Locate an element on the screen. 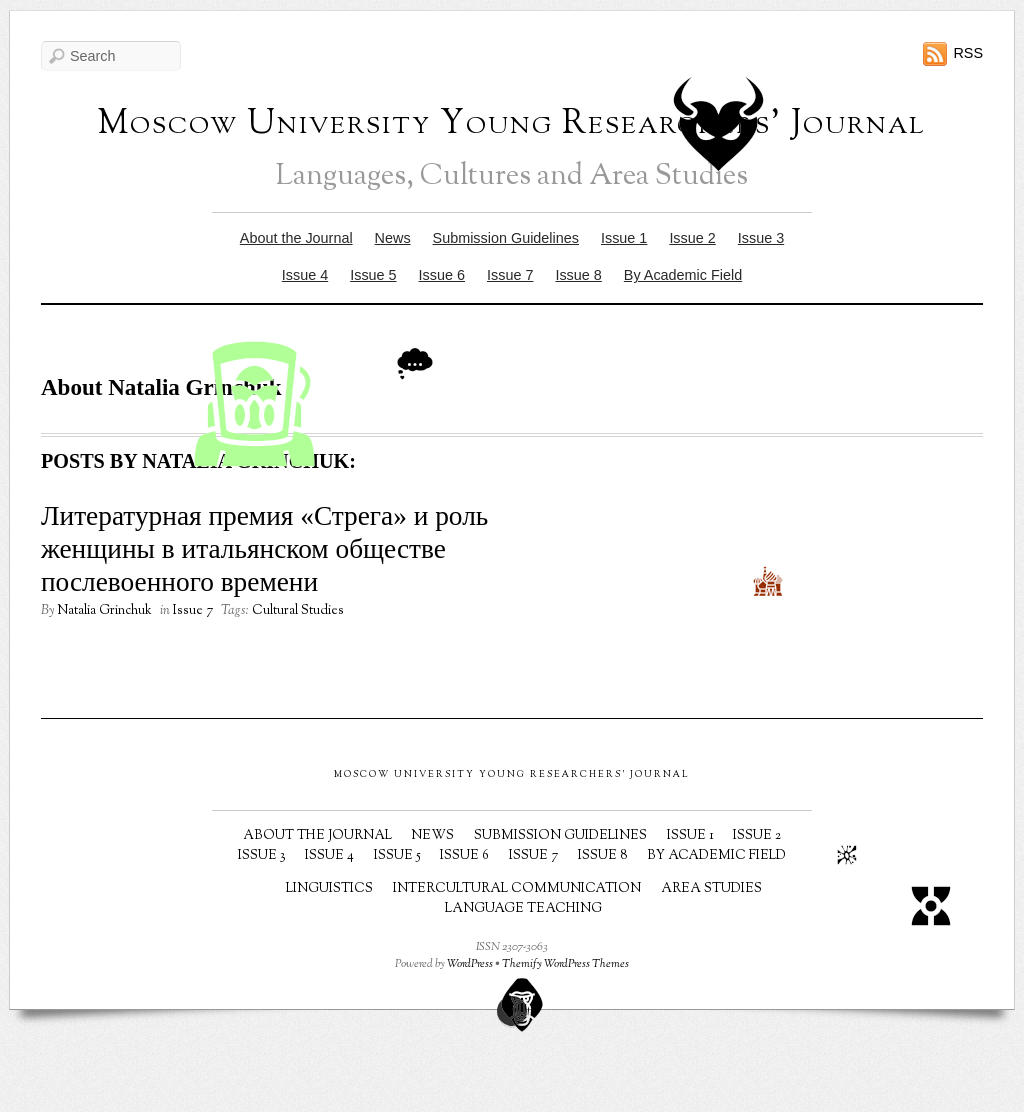  indicates thinking or processing in progress is located at coordinates (415, 363).